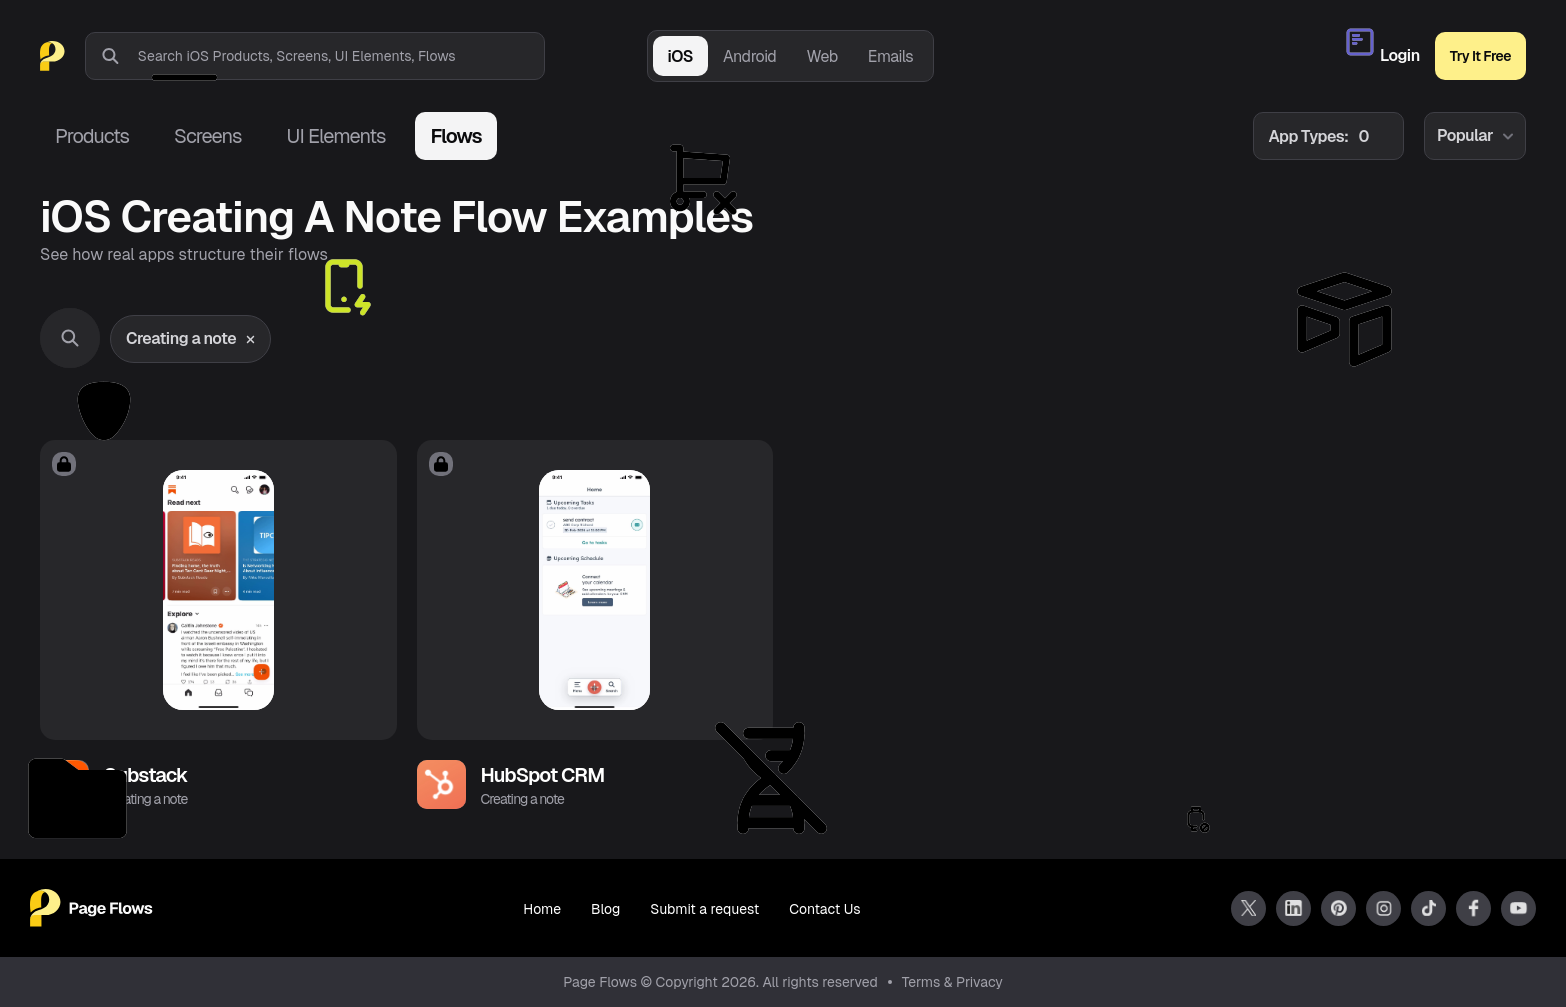 The width and height of the screenshot is (1566, 1007). Describe the element at coordinates (1360, 42) in the screenshot. I see `align content to top-left of container` at that location.